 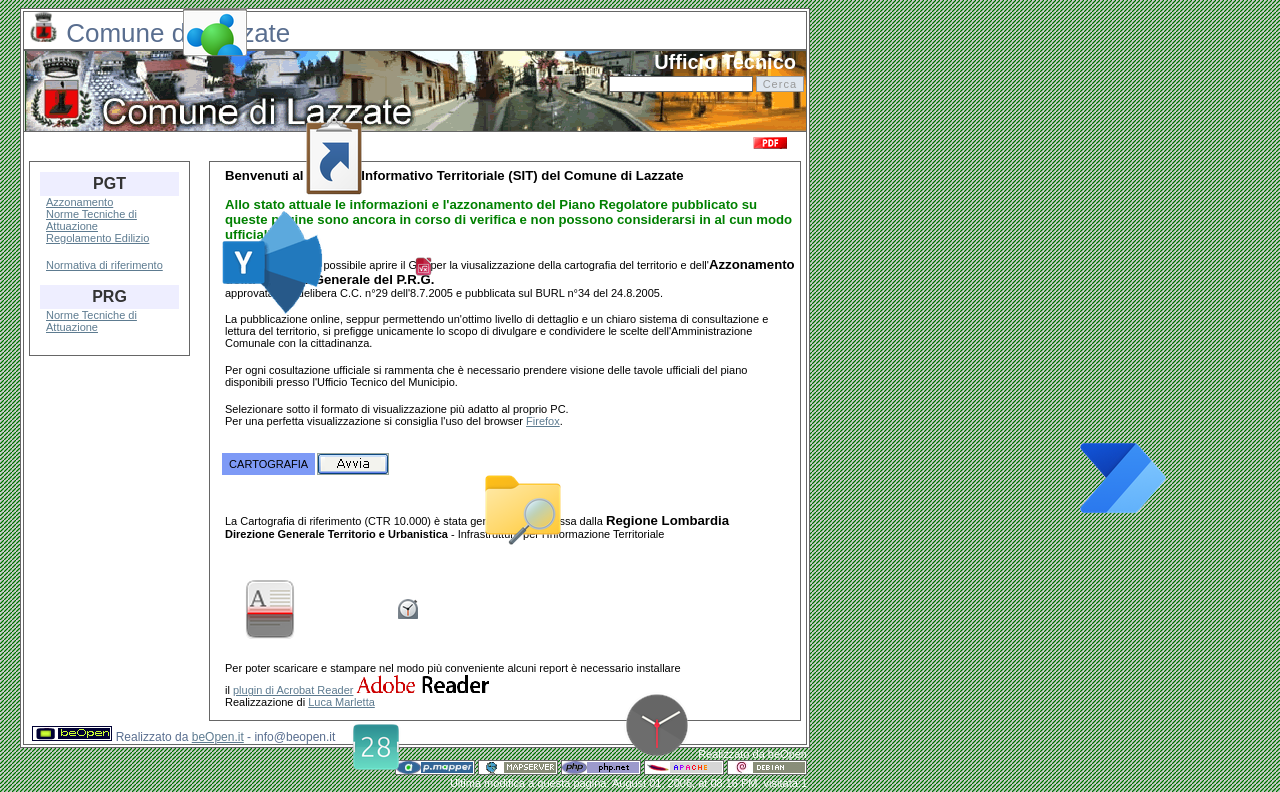 What do you see at coordinates (272, 262) in the screenshot?
I see `open Microsoft Yammer app` at bounding box center [272, 262].